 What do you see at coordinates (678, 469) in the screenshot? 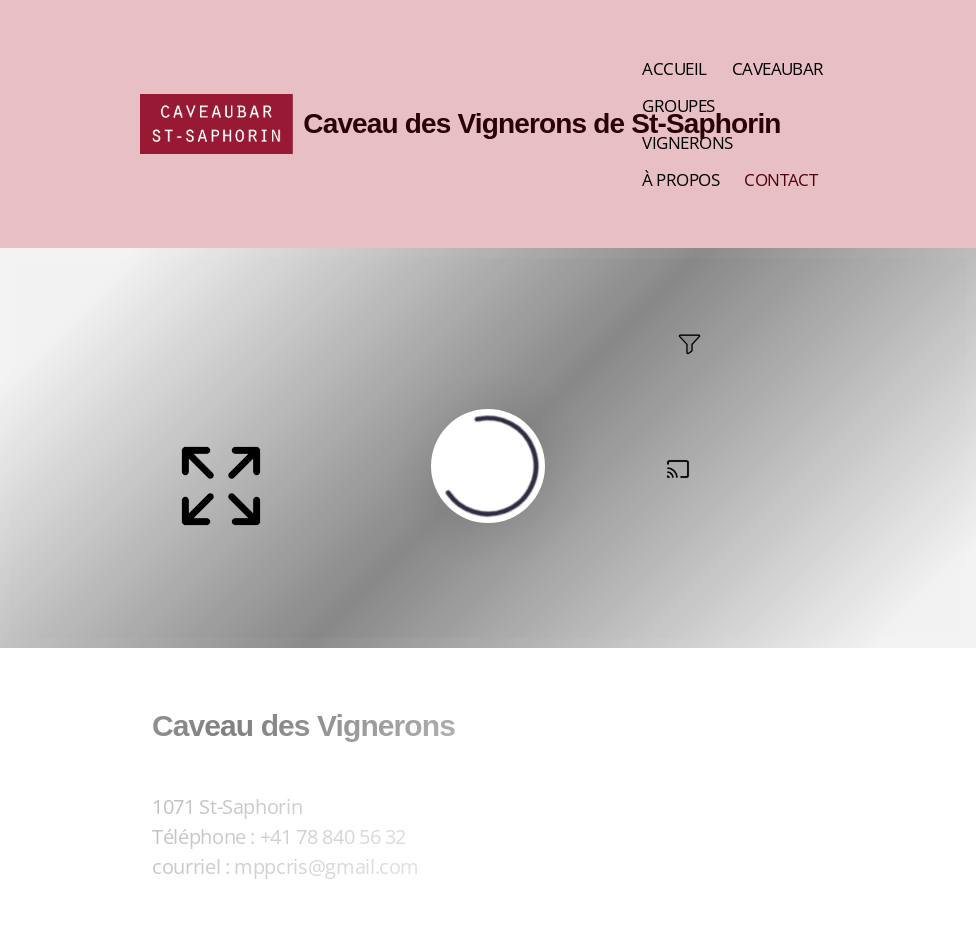
I see `cast your screen to a nearby device` at bounding box center [678, 469].